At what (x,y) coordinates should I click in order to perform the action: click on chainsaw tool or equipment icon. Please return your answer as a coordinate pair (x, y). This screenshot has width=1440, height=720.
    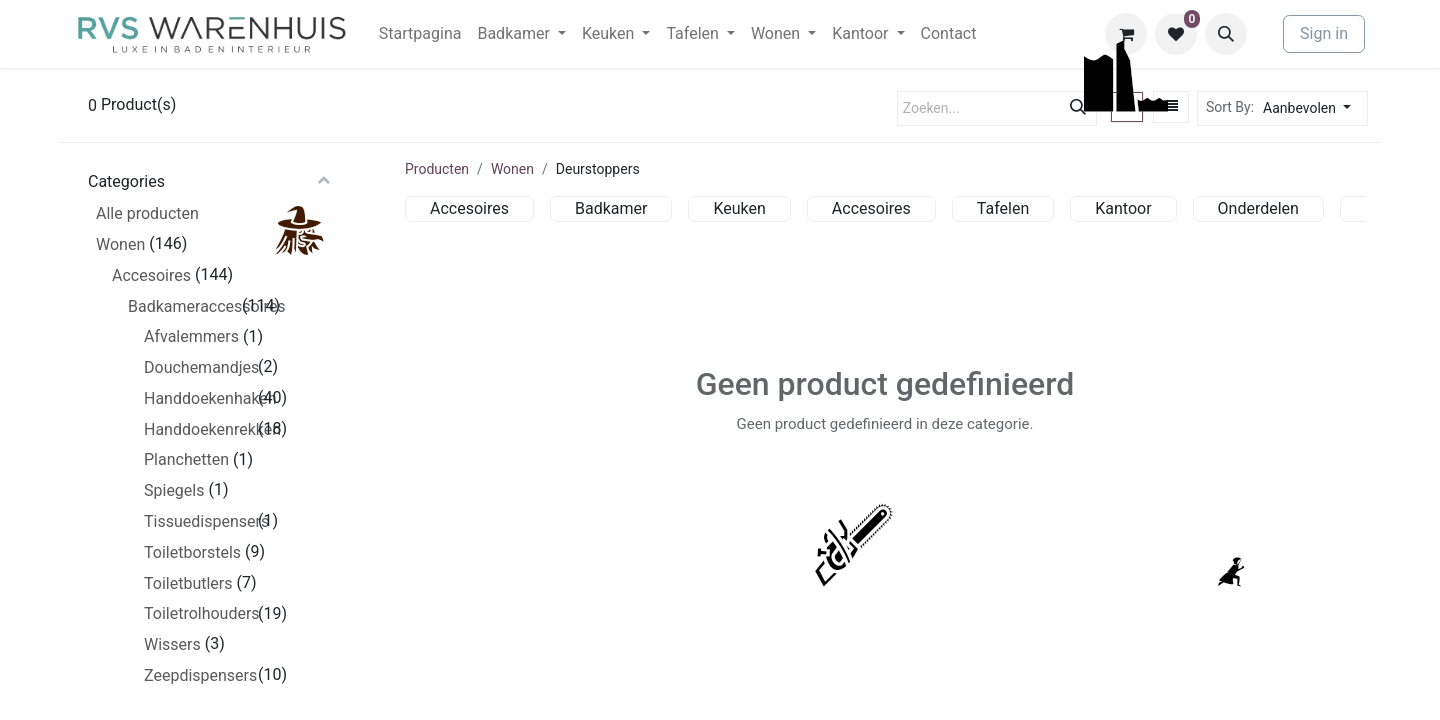
    Looking at the image, I should click on (854, 545).